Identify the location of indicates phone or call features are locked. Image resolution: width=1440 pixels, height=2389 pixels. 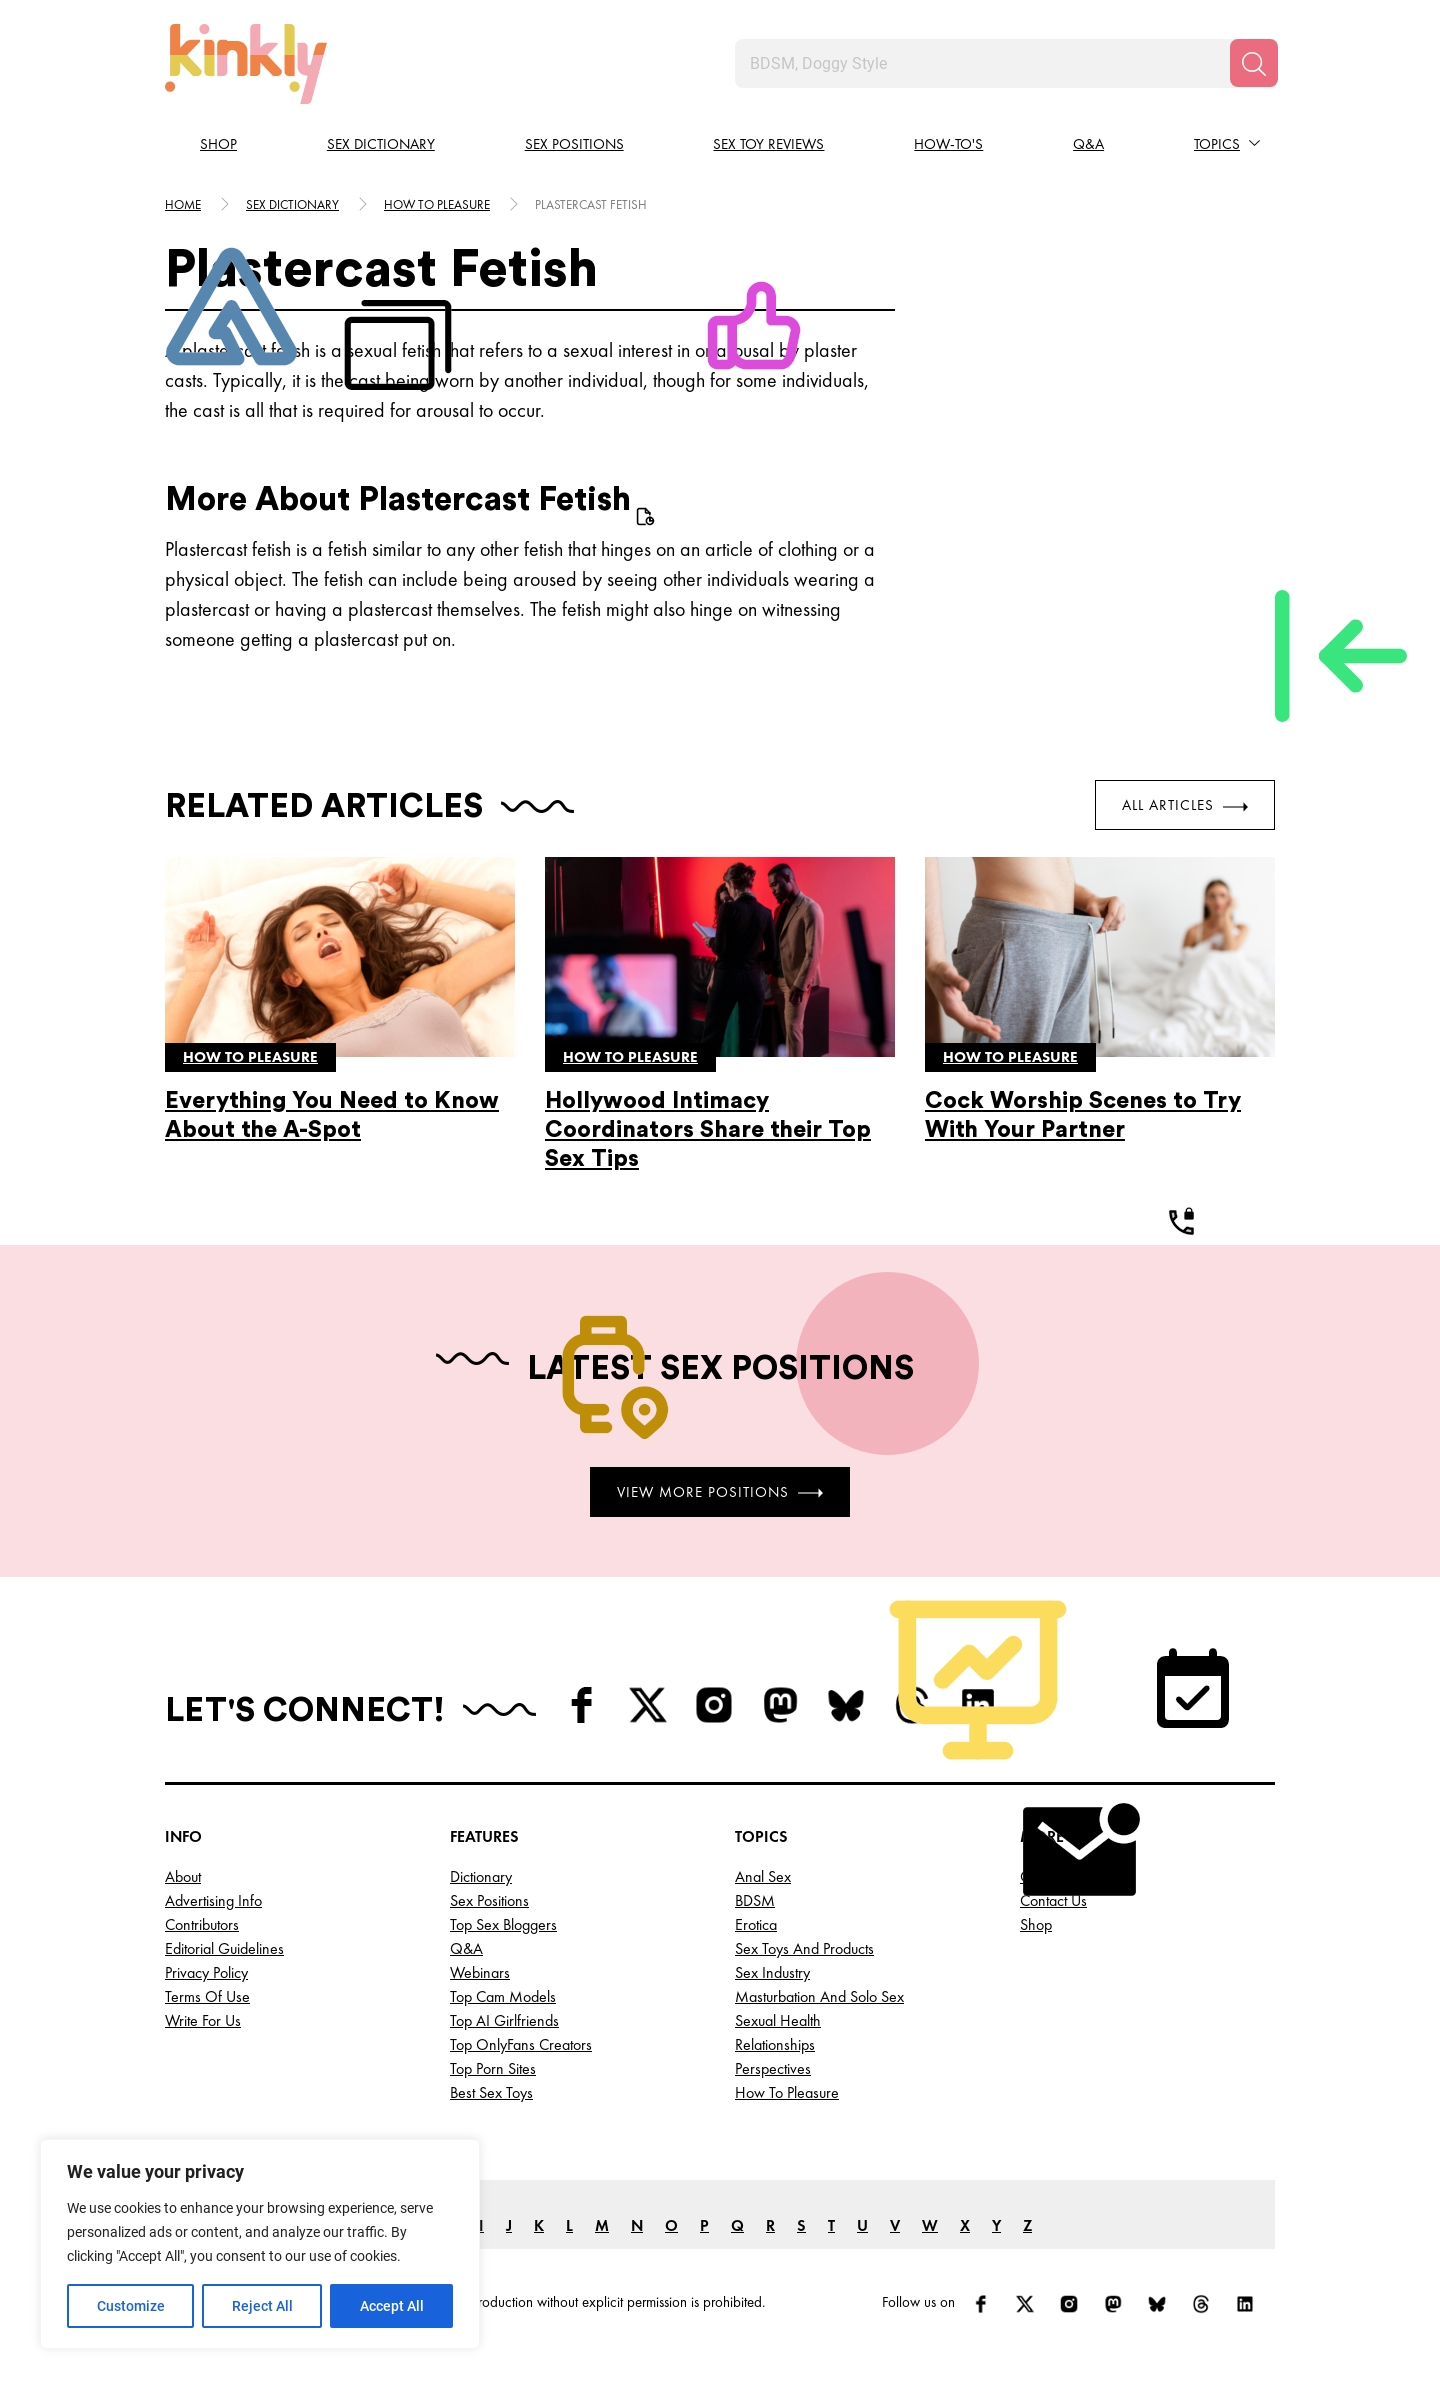
(1181, 1222).